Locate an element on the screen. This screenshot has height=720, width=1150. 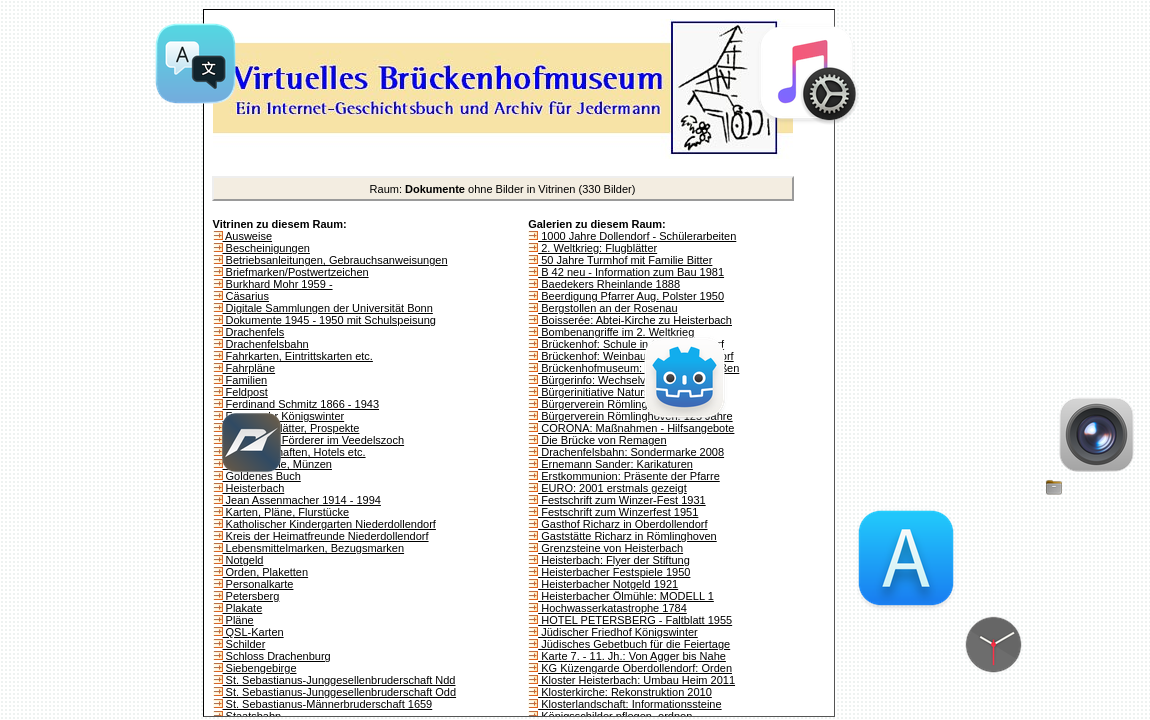
open fcitx input method settings is located at coordinates (906, 558).